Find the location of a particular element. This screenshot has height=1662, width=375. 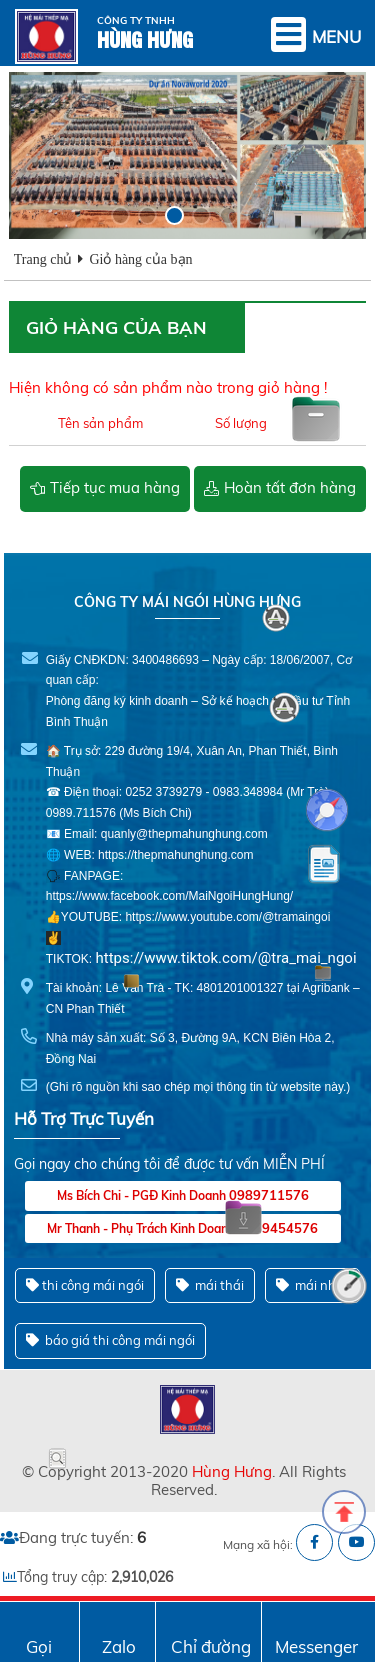

access a remote or network folder is located at coordinates (323, 973).